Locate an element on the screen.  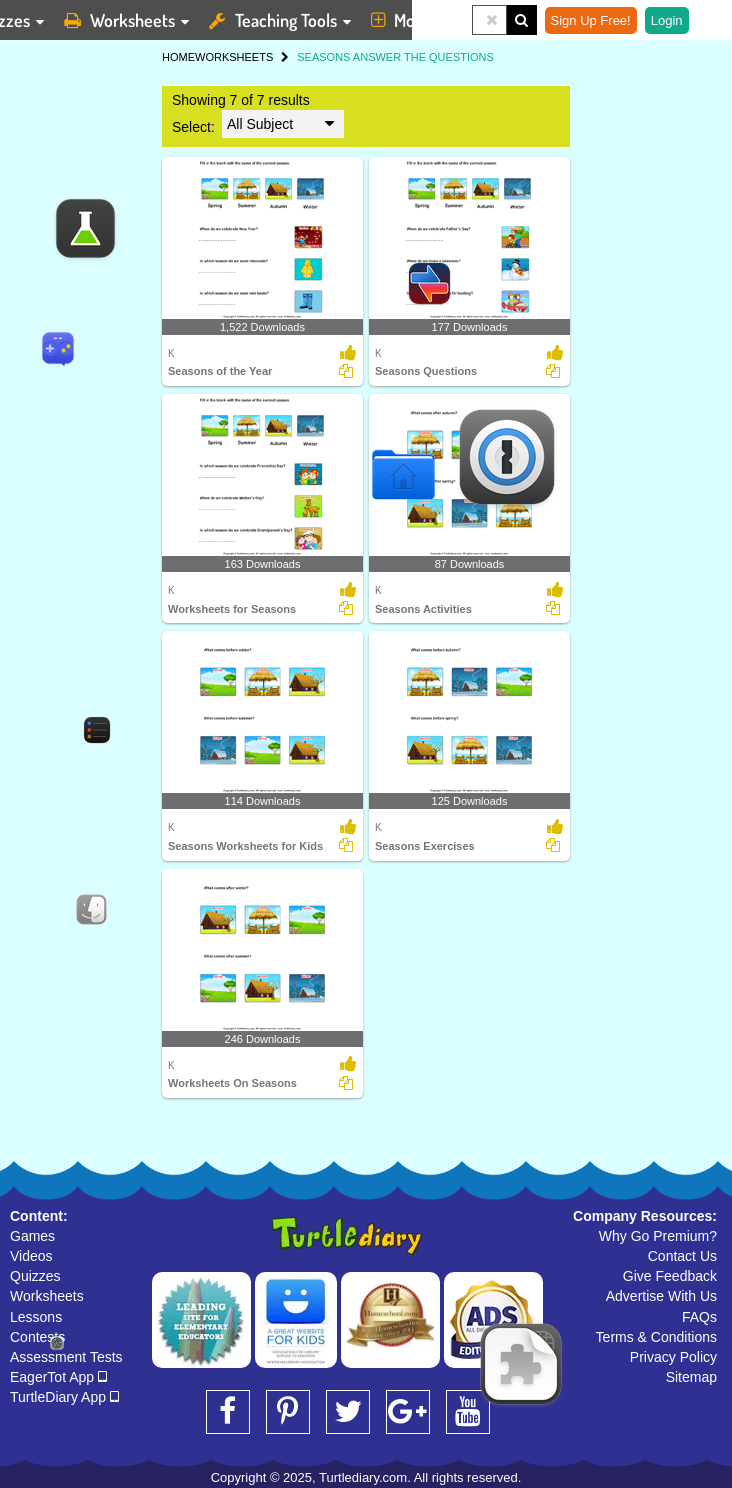
open Finder to browse files and folders is located at coordinates (91, 909).